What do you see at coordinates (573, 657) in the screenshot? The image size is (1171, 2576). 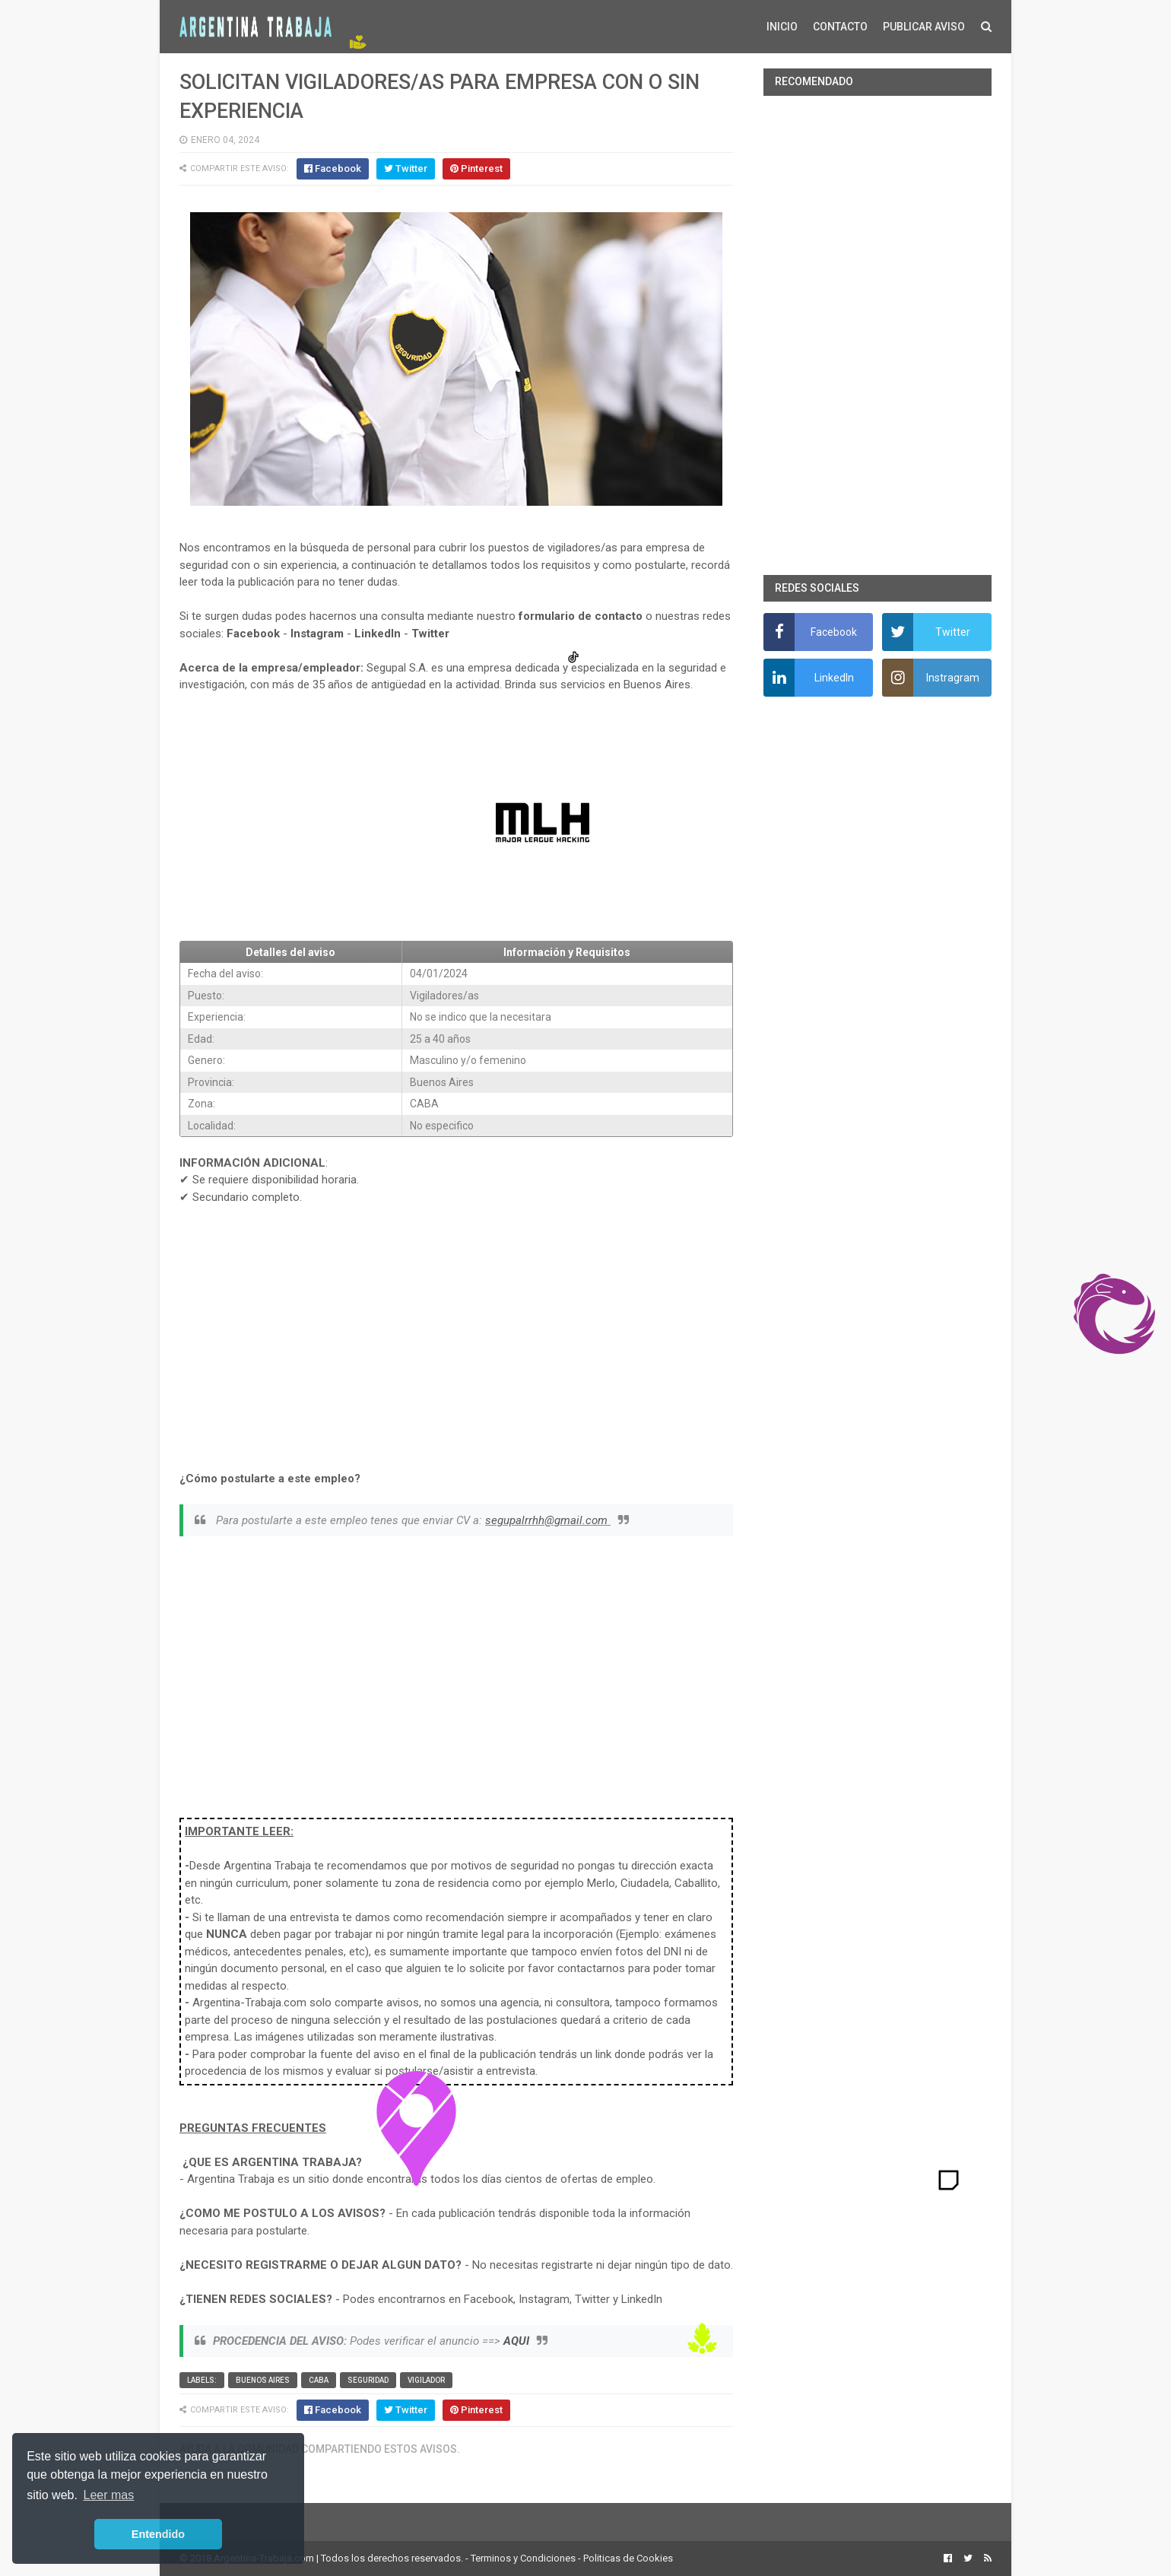 I see `open the tiktok app` at bounding box center [573, 657].